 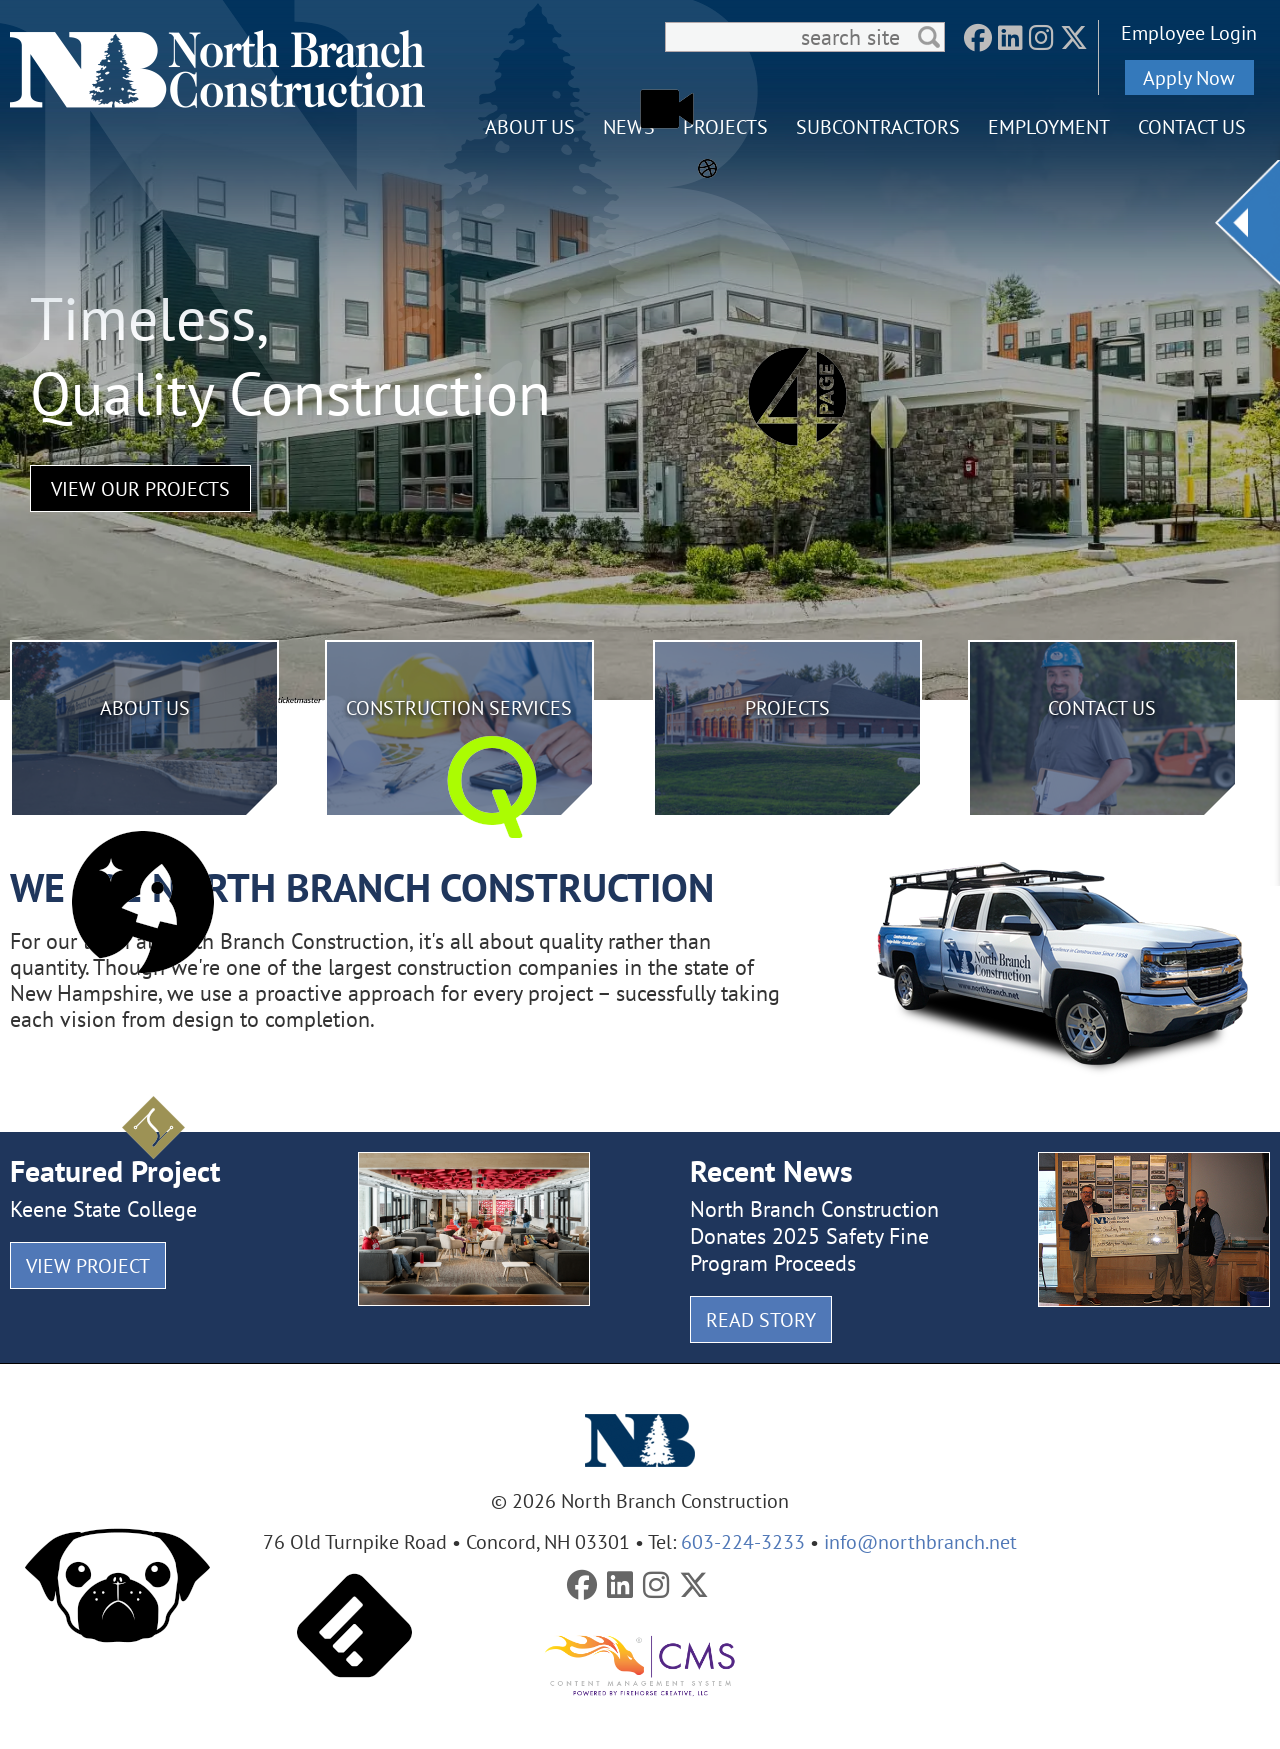 What do you see at coordinates (492, 787) in the screenshot?
I see `qualcomm company logo` at bounding box center [492, 787].